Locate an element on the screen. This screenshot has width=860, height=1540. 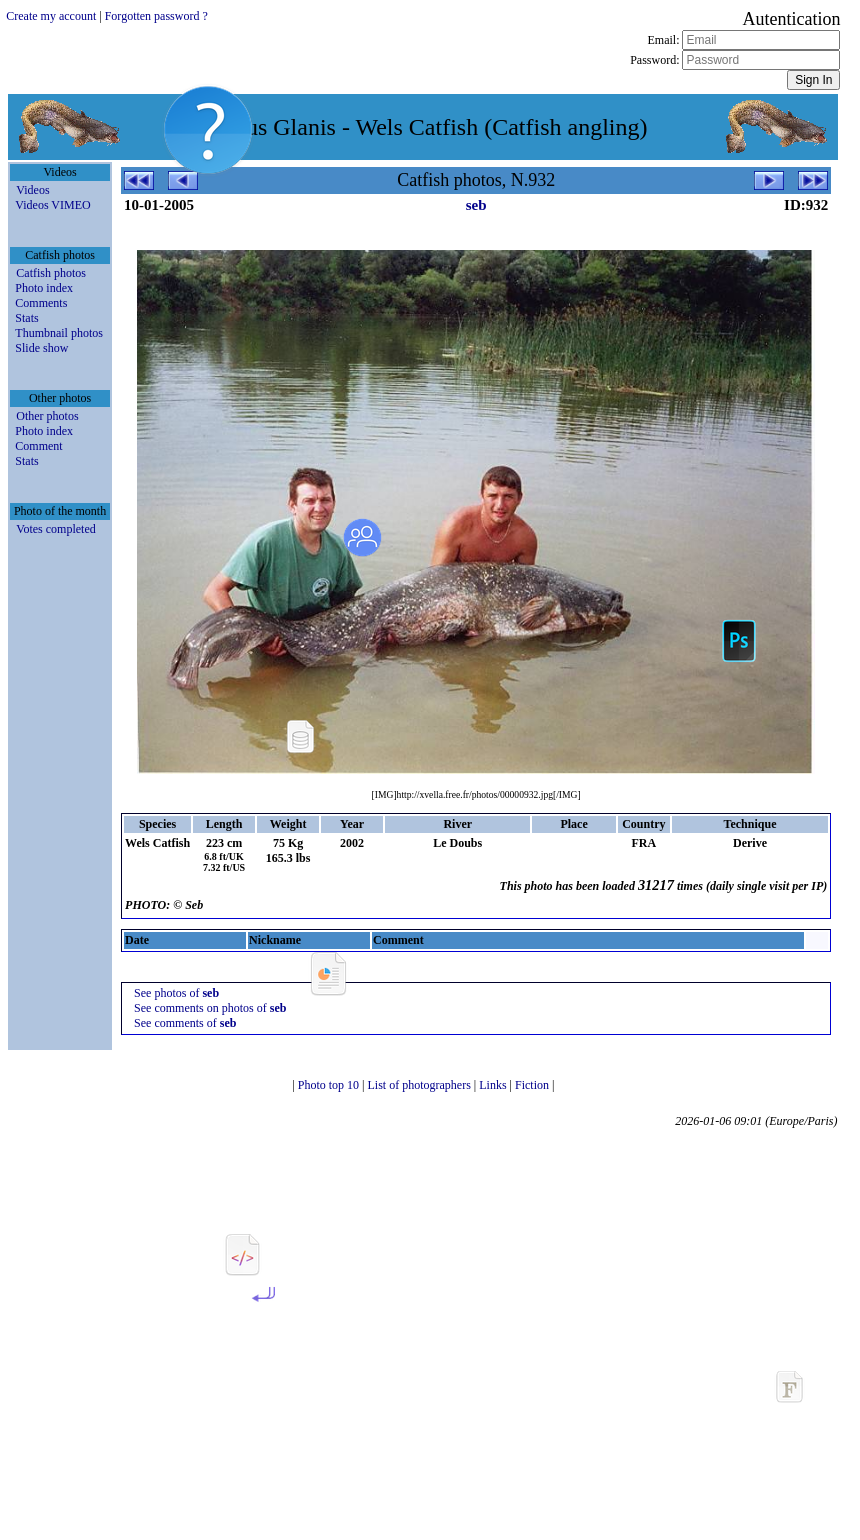
adobe photoshop file type indicator is located at coordinates (739, 641).